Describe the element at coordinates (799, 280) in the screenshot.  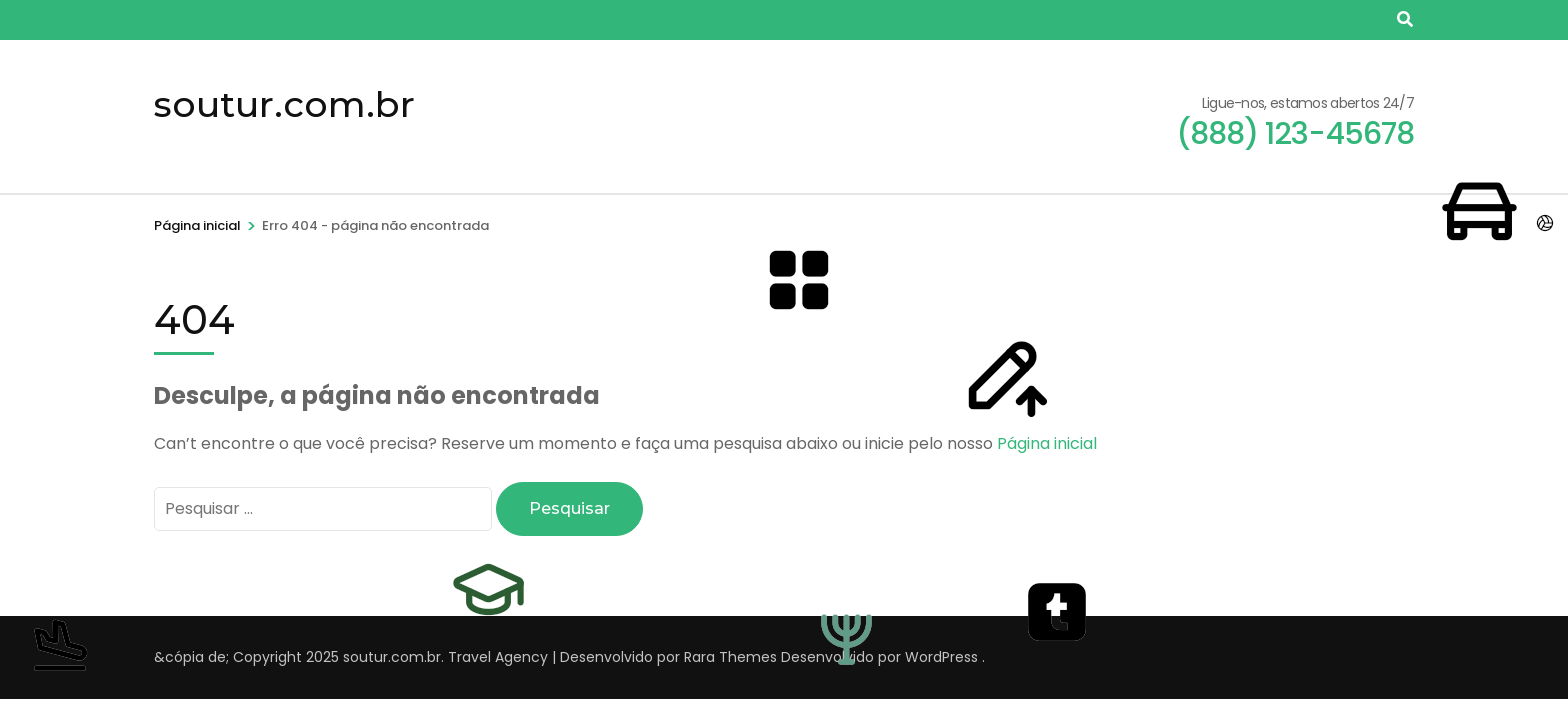
I see `switch to grid view` at that location.